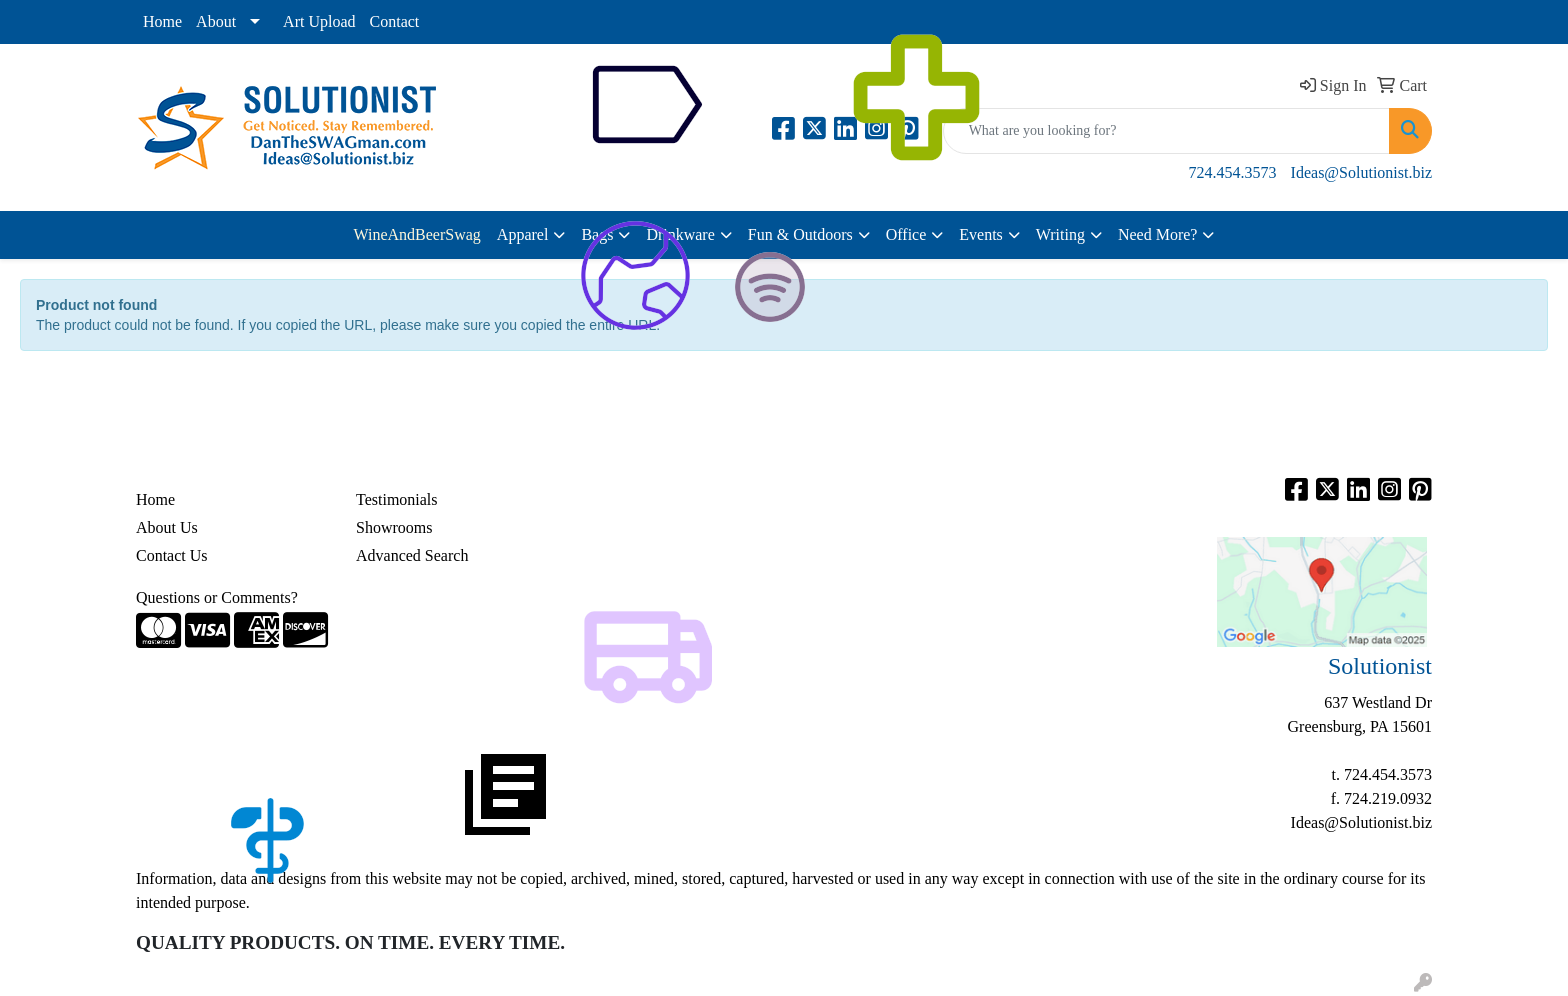 This screenshot has height=996, width=1568. Describe the element at coordinates (770, 287) in the screenshot. I see `open Spotify app` at that location.